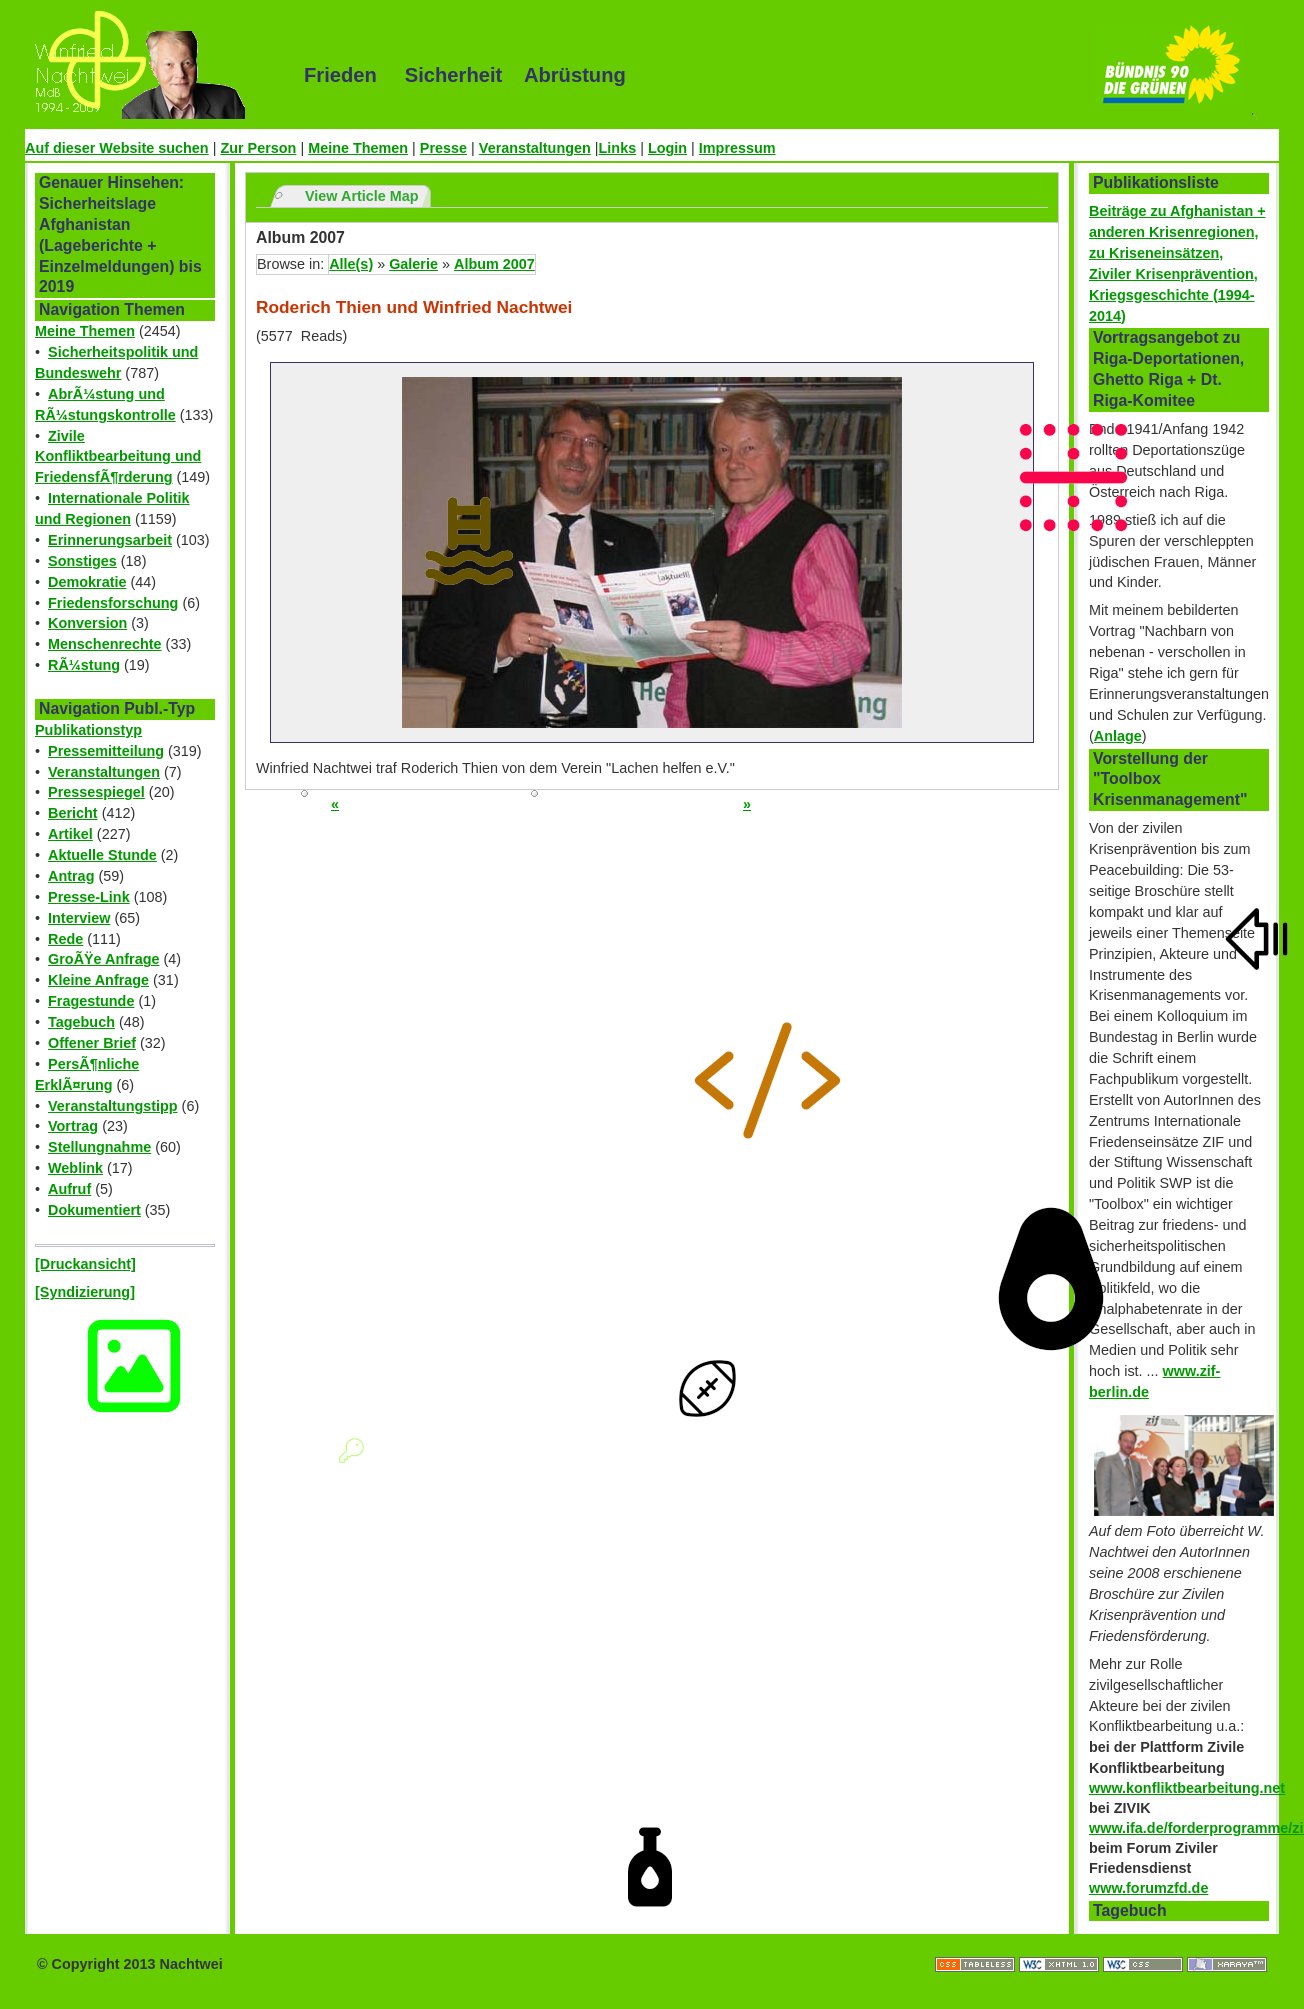 This screenshot has height=2009, width=1304. What do you see at coordinates (650, 1867) in the screenshot?
I see `indicates liquid medication or dosage` at bounding box center [650, 1867].